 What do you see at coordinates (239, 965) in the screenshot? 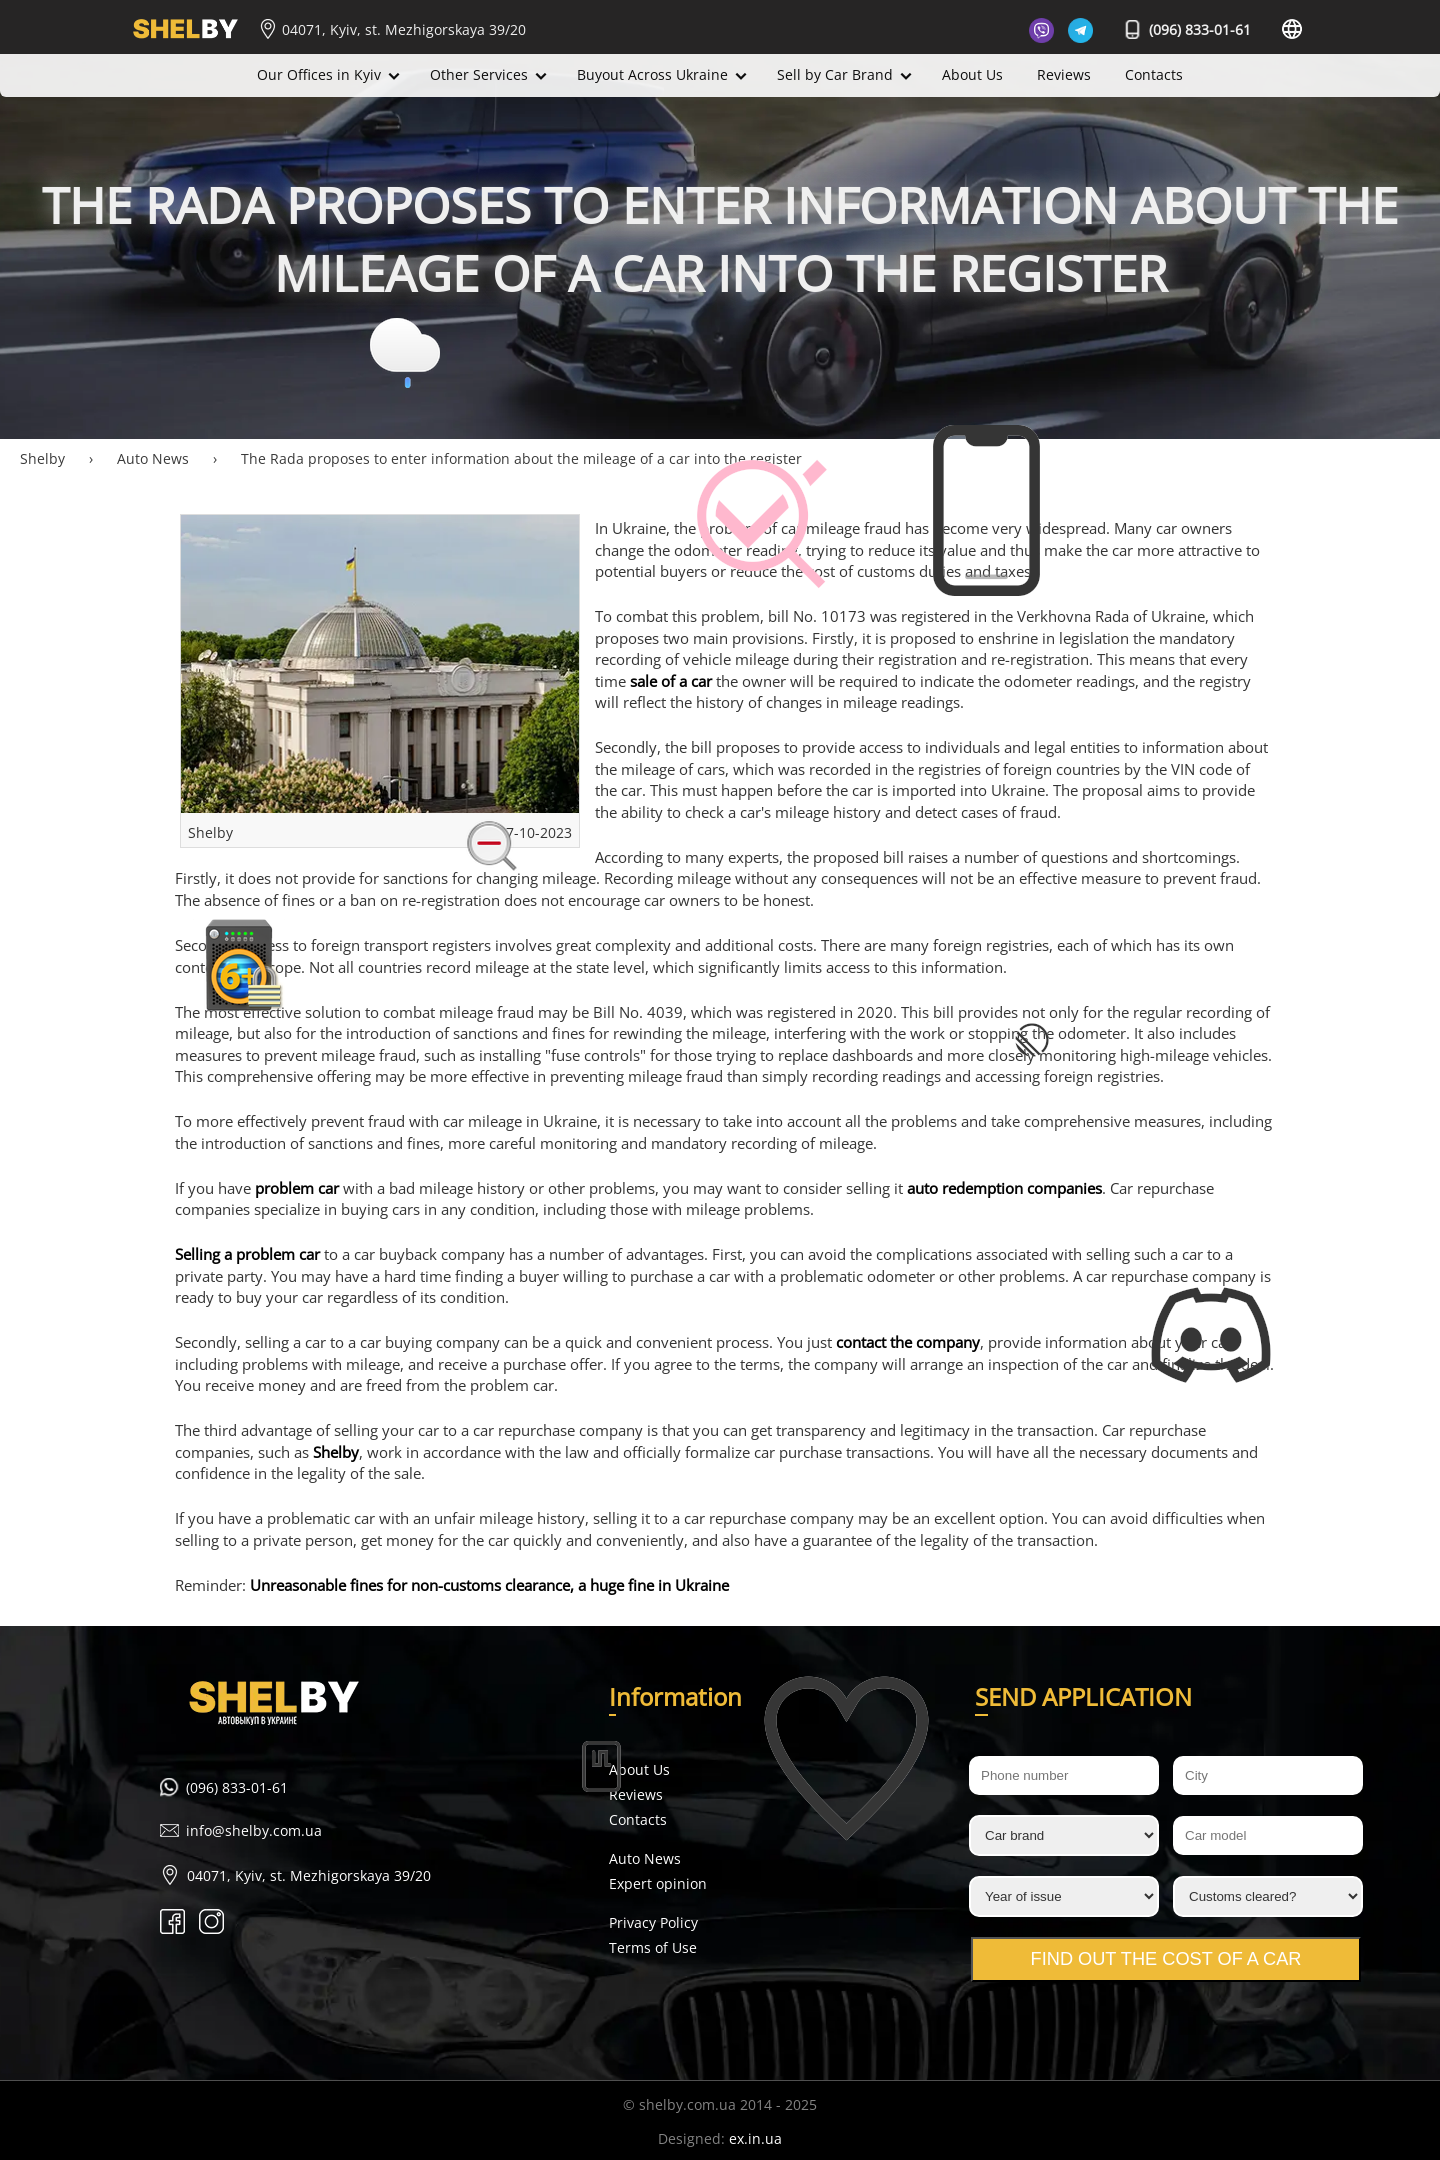
I see `locked RAID 6+ storage array` at bounding box center [239, 965].